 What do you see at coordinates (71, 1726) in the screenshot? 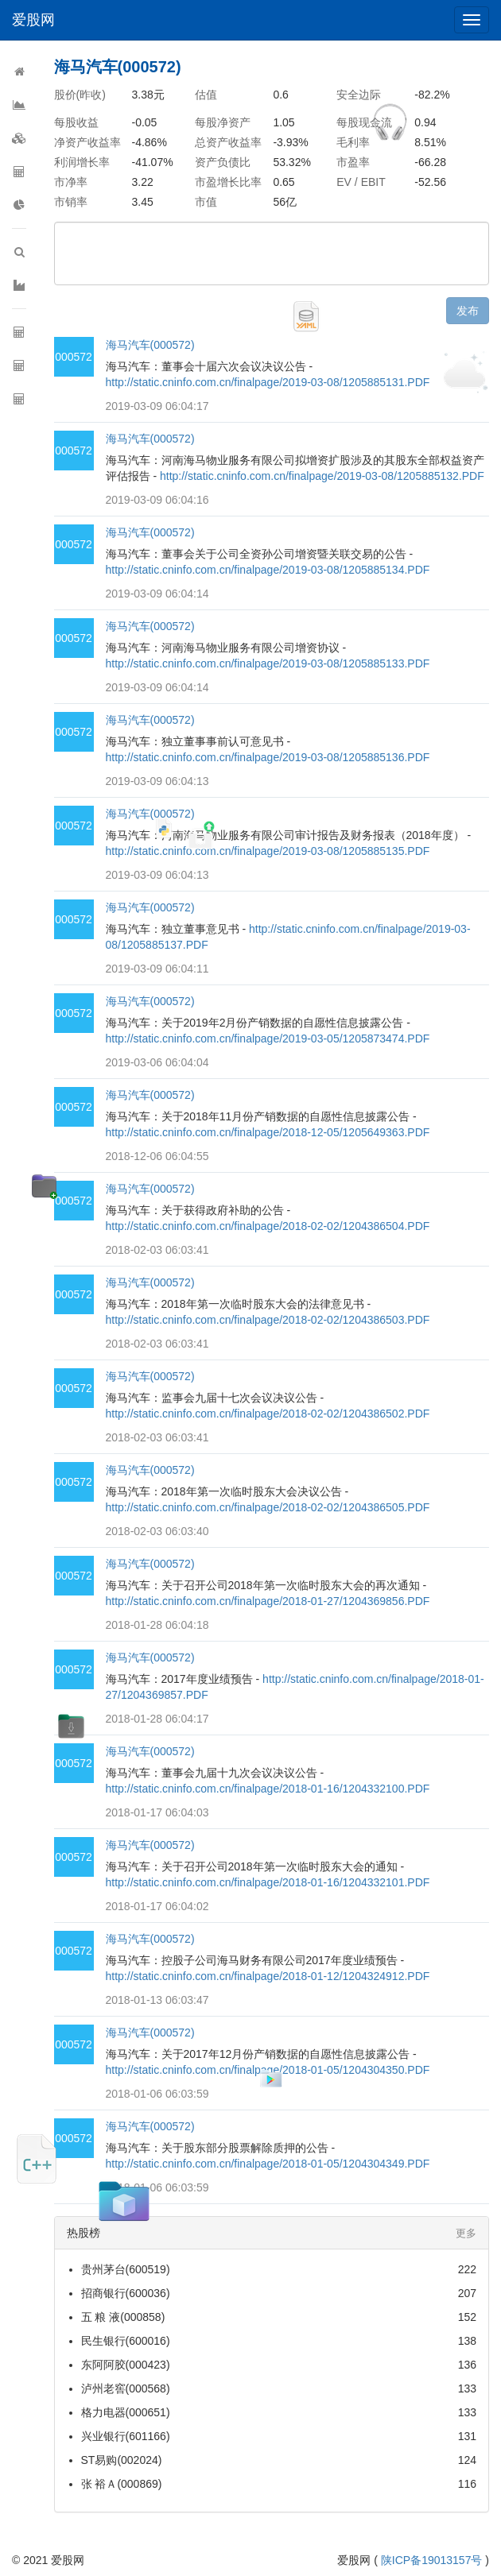
I see `open your downloads folder` at bounding box center [71, 1726].